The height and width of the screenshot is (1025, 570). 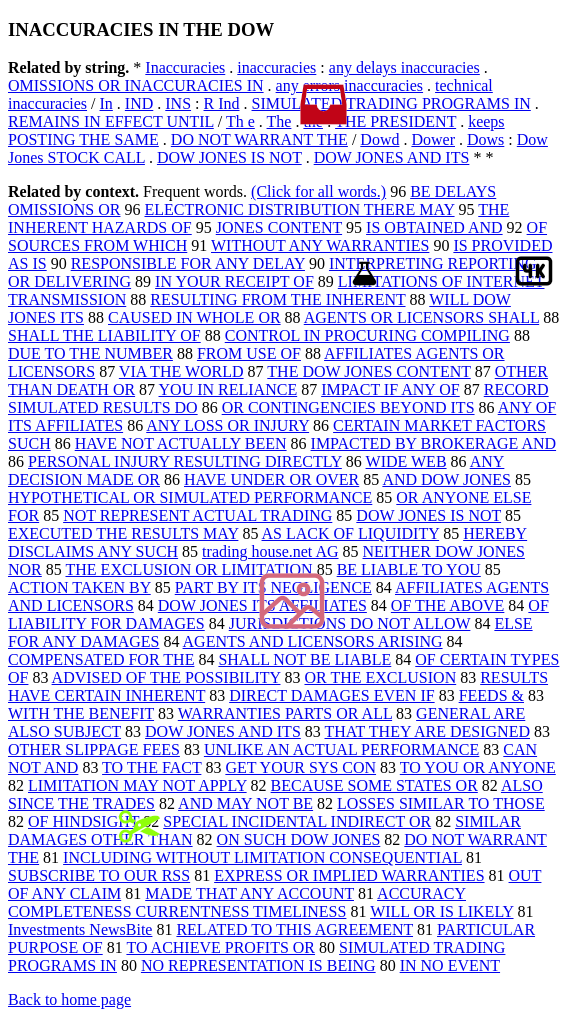 What do you see at coordinates (364, 273) in the screenshot?
I see `access lab or experimental features` at bounding box center [364, 273].